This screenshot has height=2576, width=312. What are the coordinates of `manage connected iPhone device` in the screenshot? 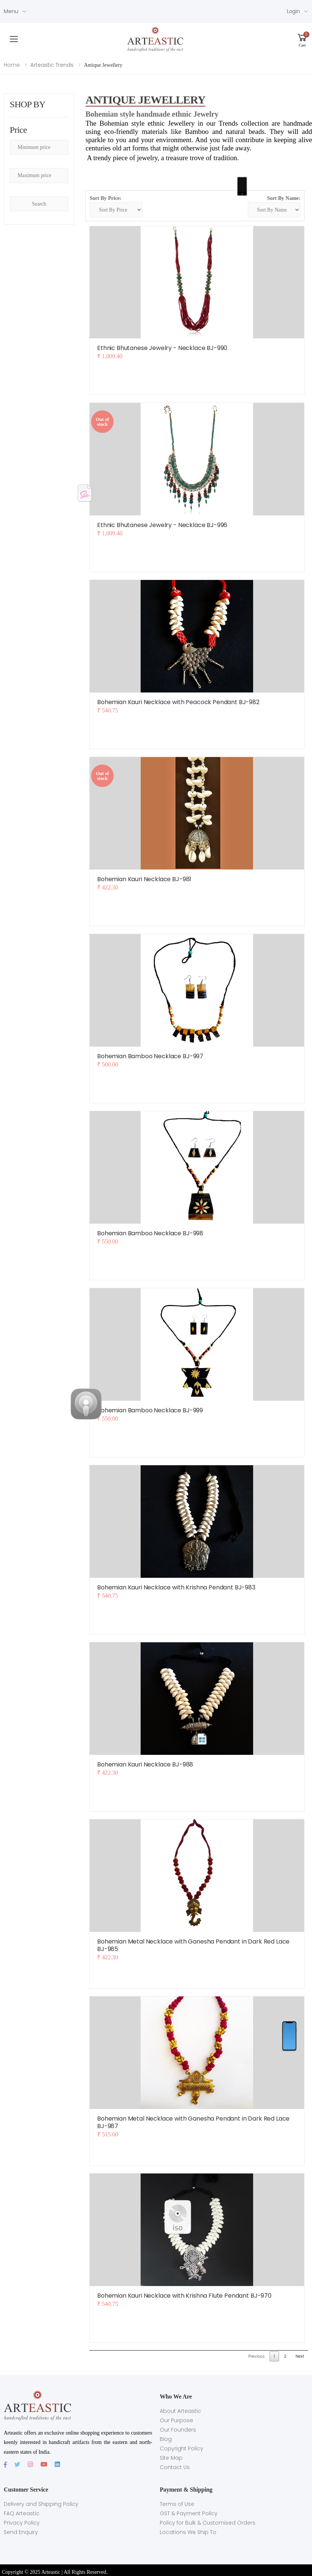 It's located at (289, 2036).